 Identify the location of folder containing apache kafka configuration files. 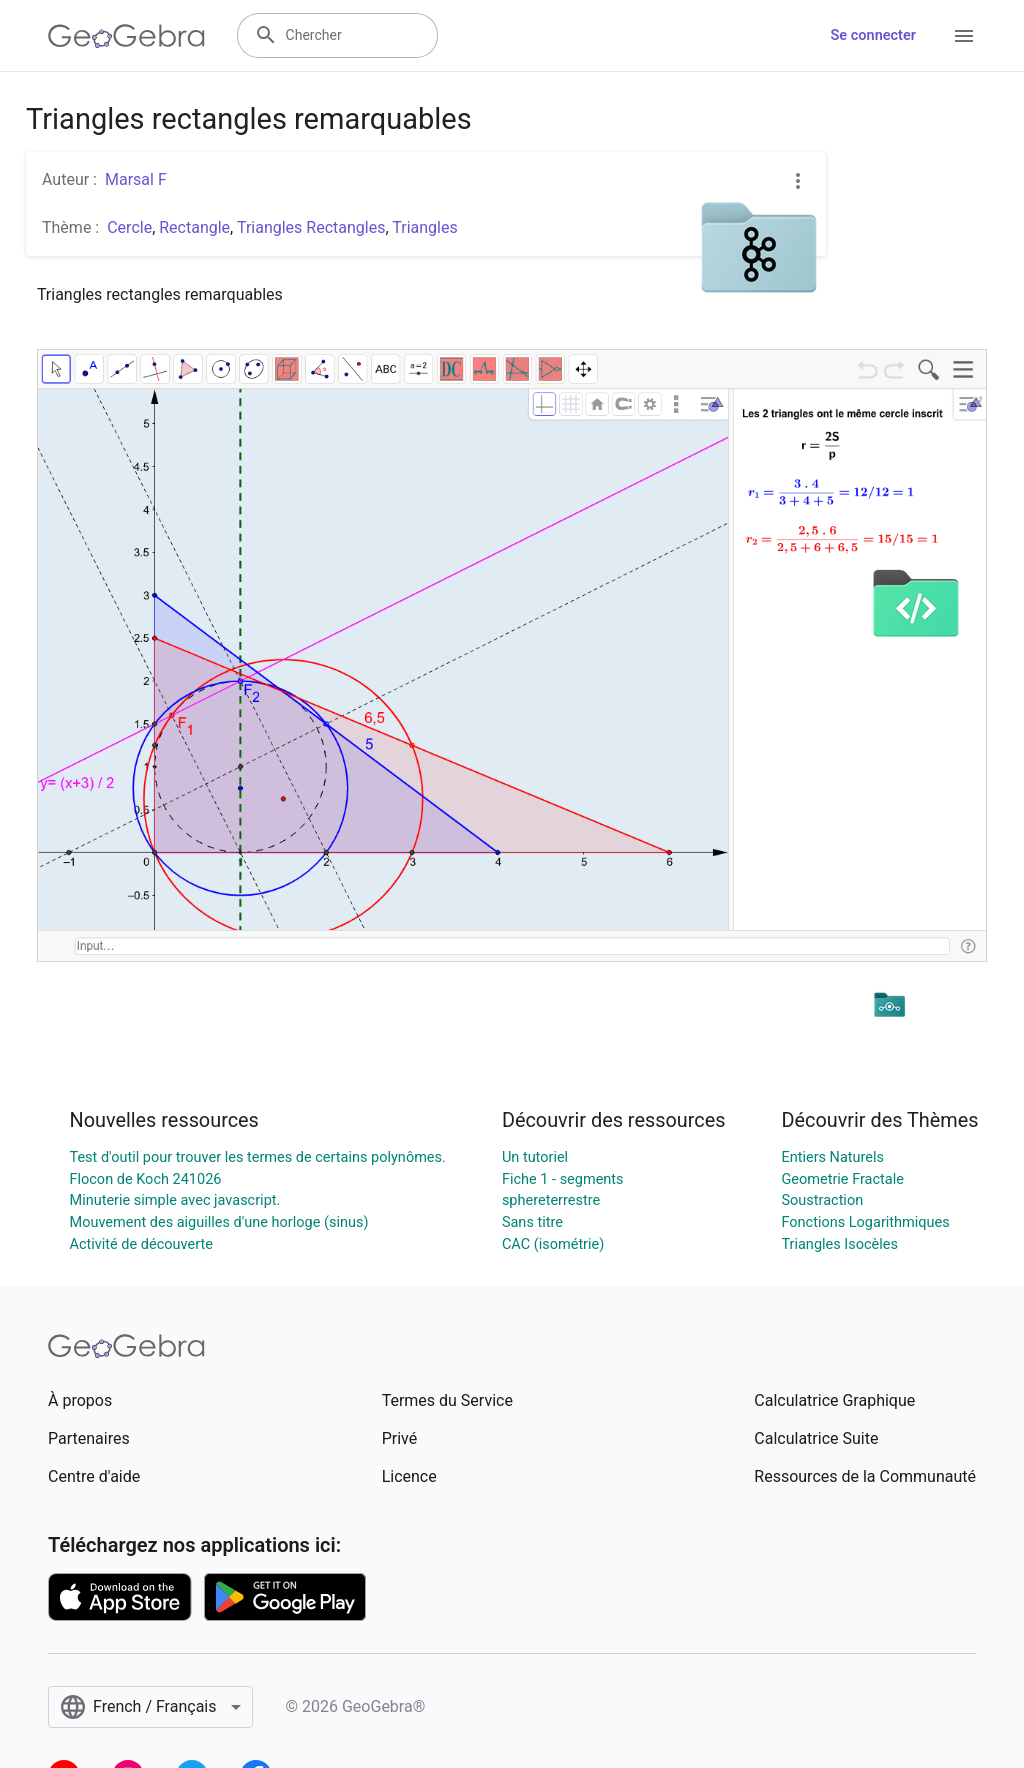
(758, 250).